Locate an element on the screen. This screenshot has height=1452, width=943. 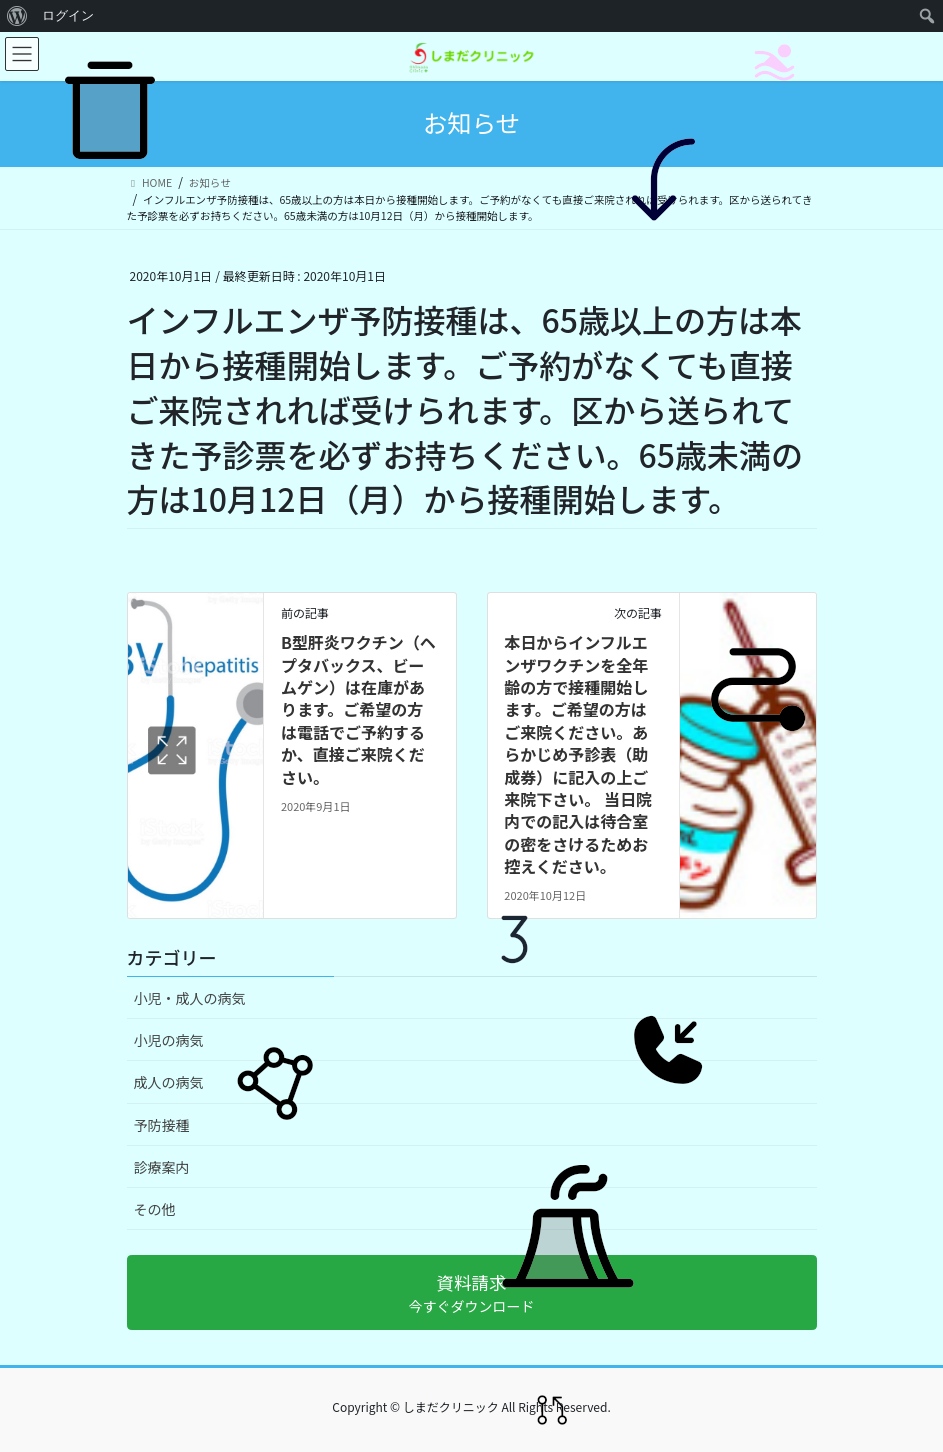
create a new pull request is located at coordinates (551, 1410).